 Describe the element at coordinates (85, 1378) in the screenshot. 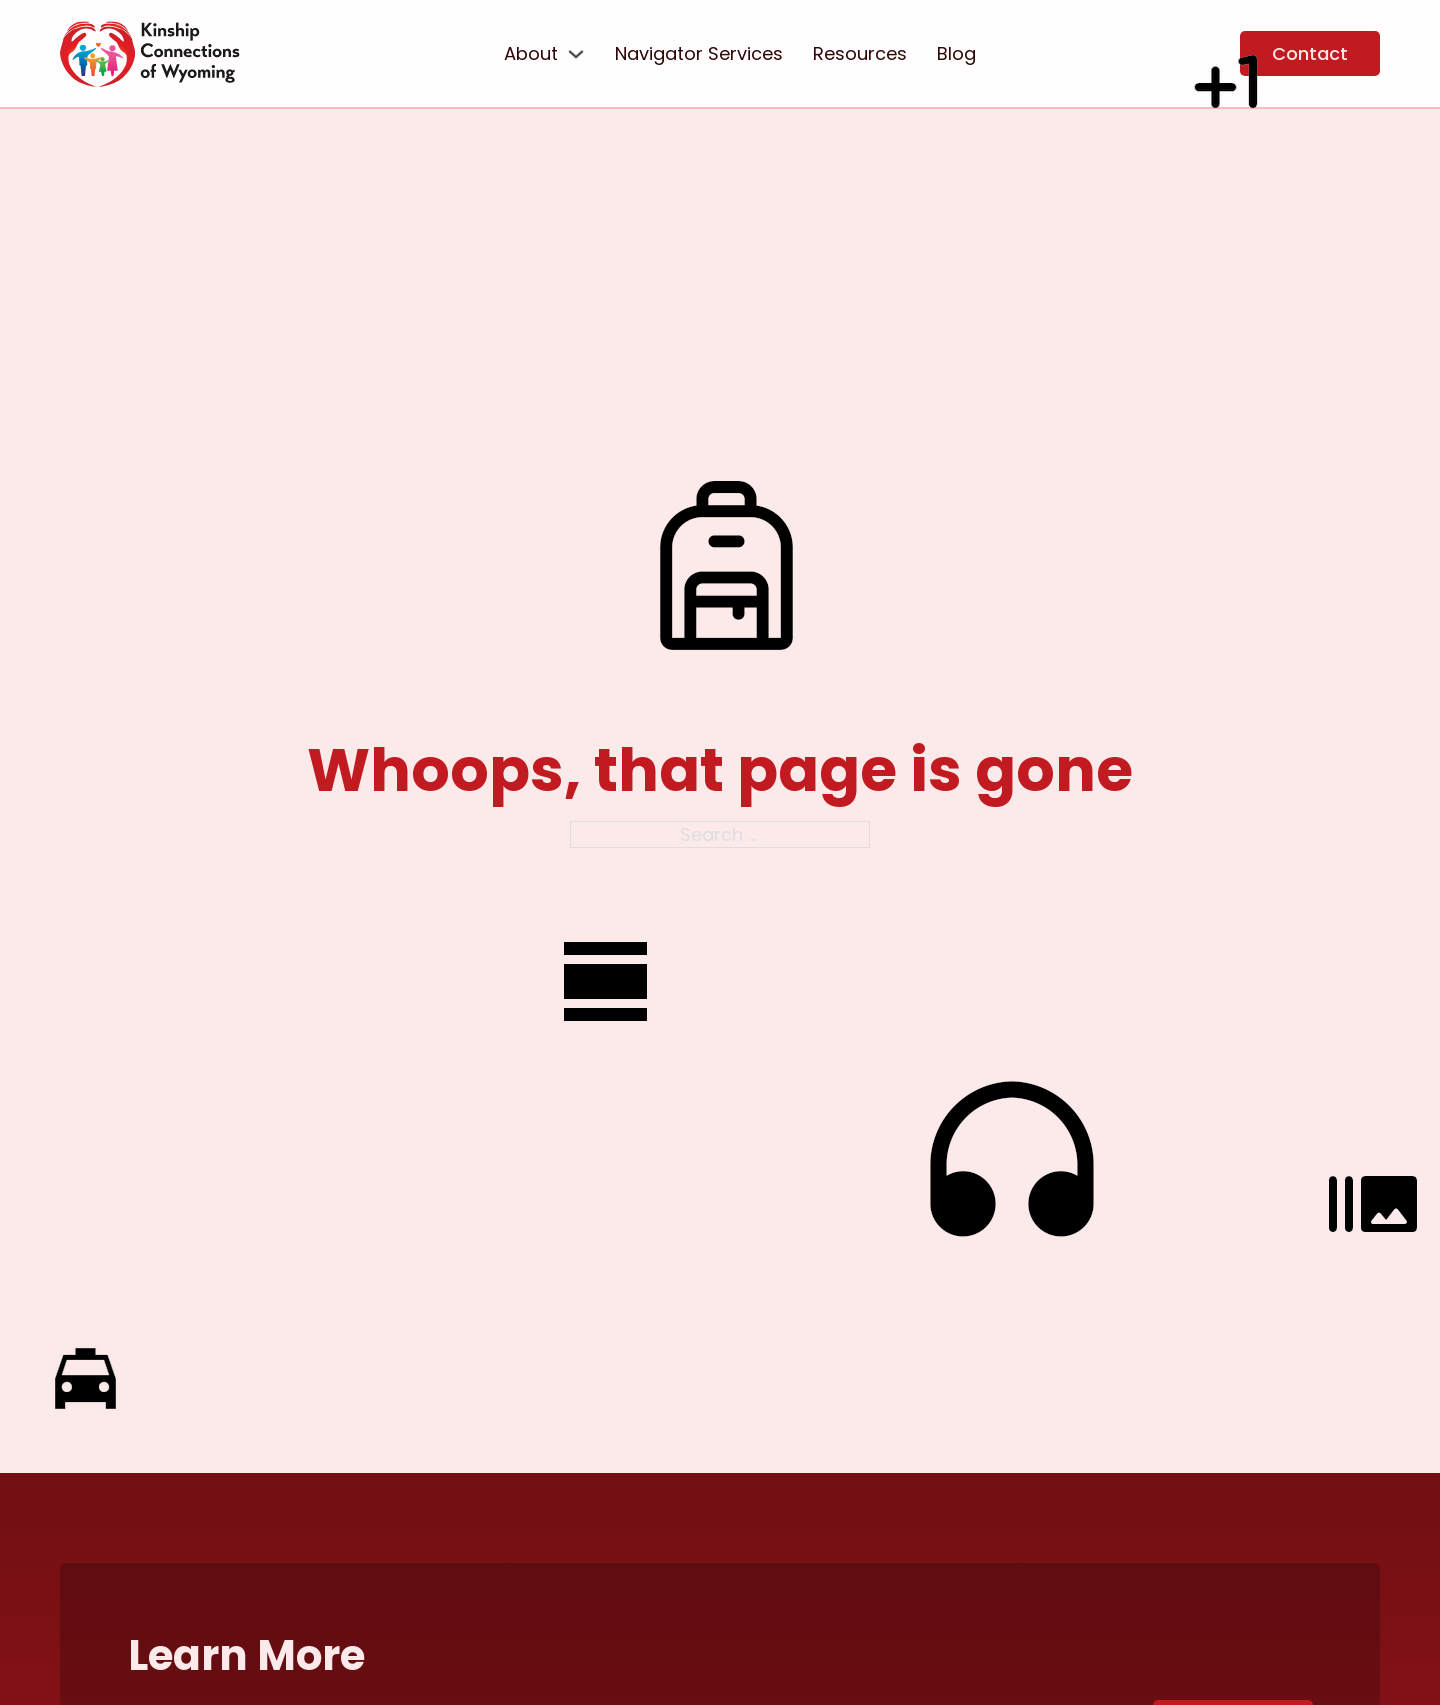

I see `request a taxi or rideshare` at that location.